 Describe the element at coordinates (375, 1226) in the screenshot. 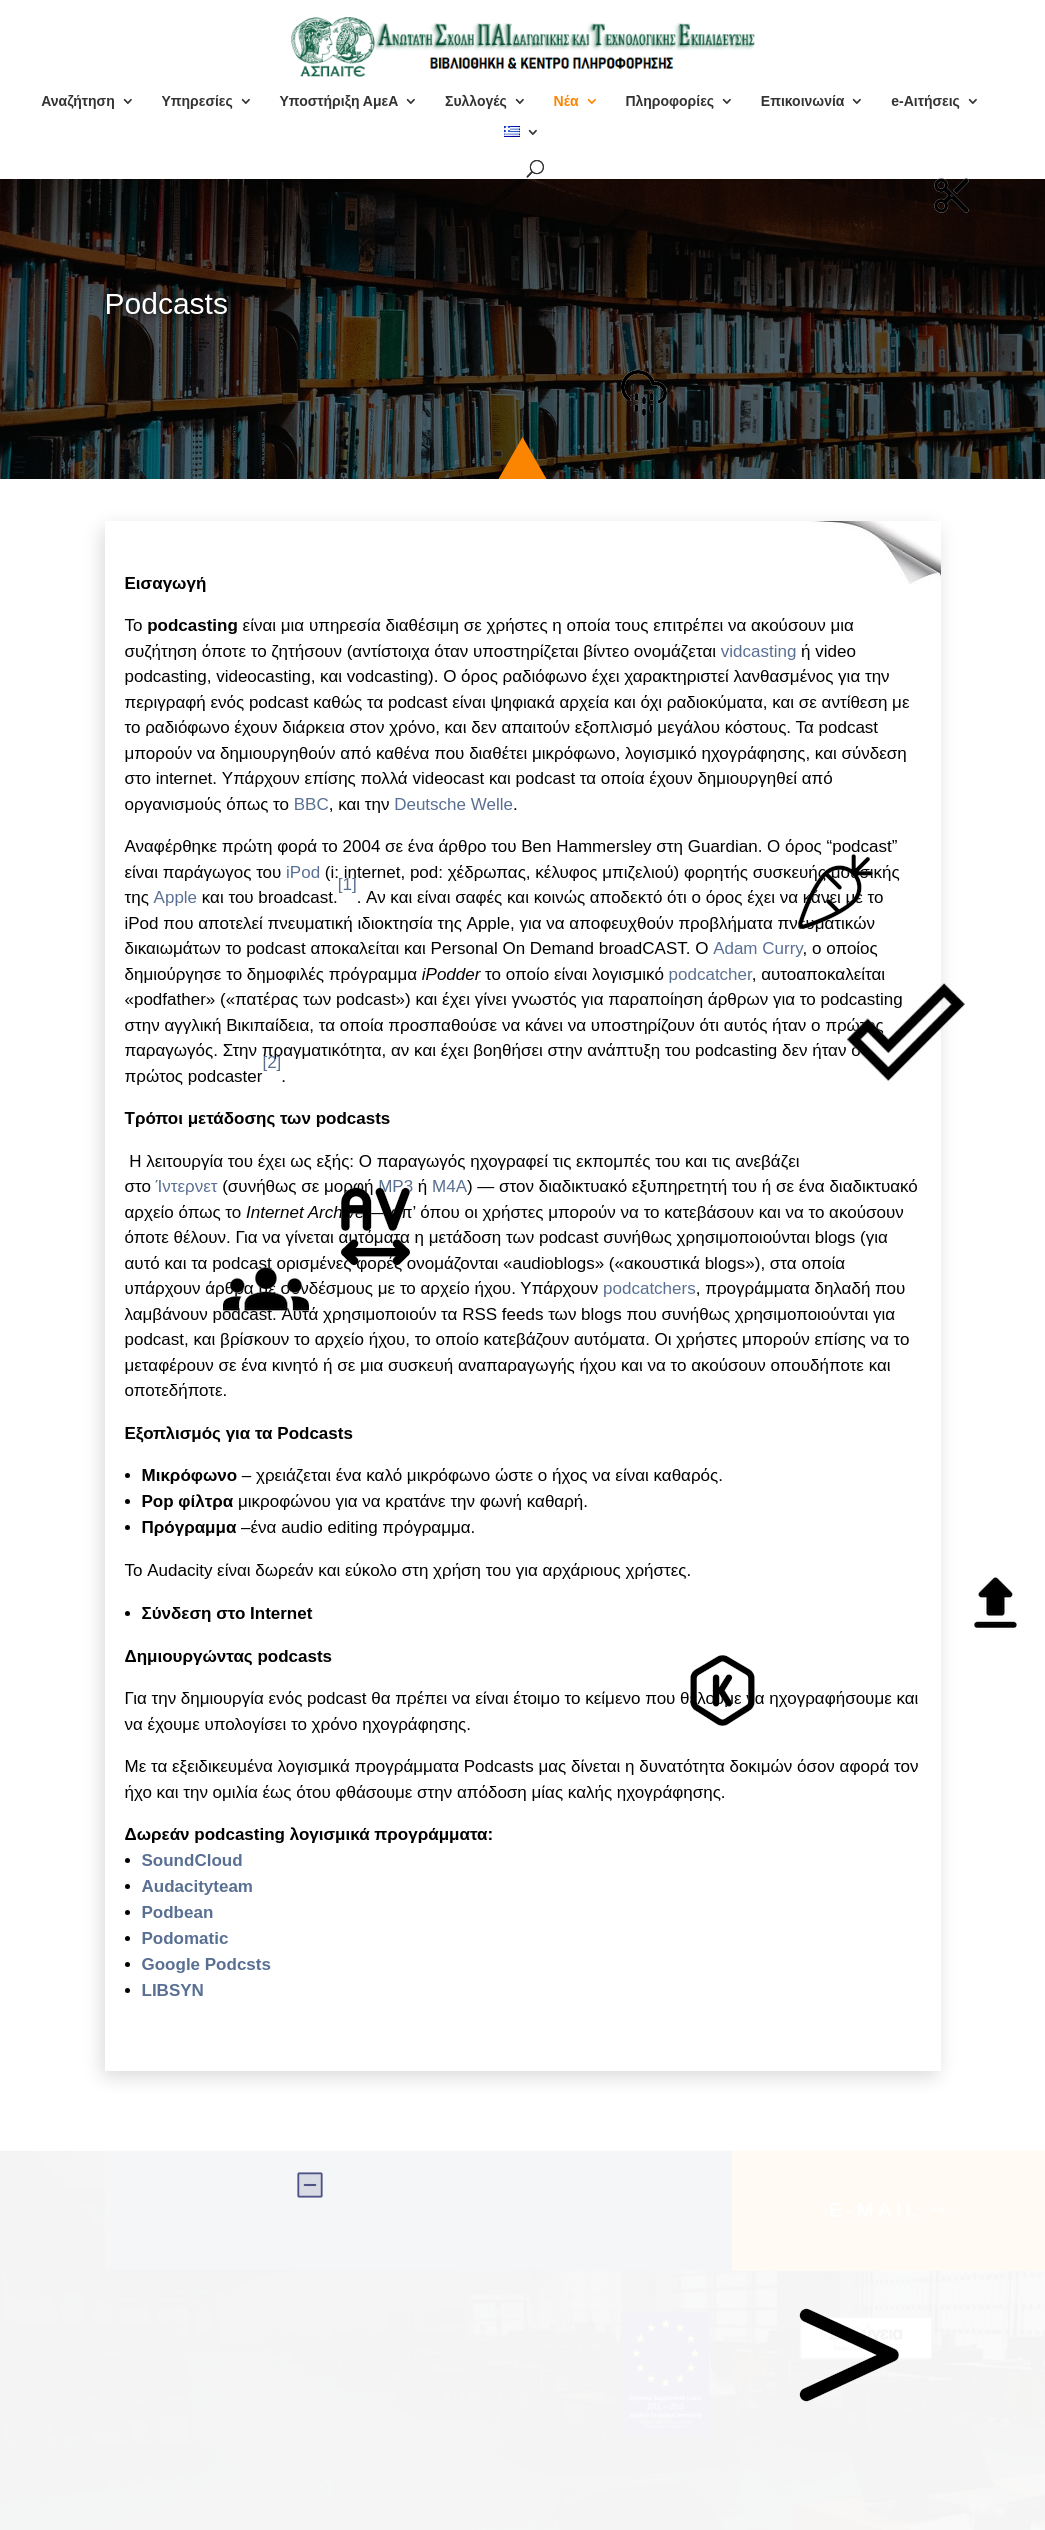

I see `adjust letter spacing in text` at that location.